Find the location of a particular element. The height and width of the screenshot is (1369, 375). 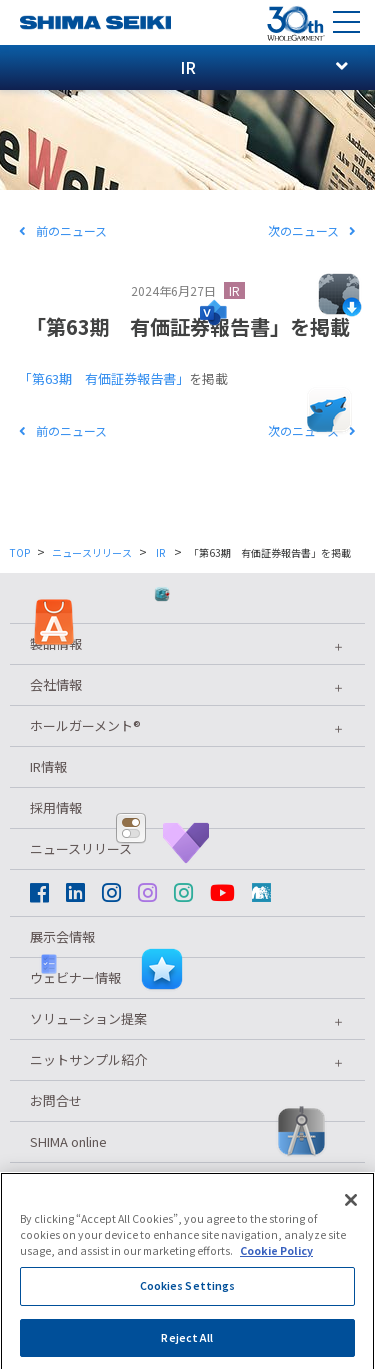

open compizconfig settings manager is located at coordinates (162, 969).